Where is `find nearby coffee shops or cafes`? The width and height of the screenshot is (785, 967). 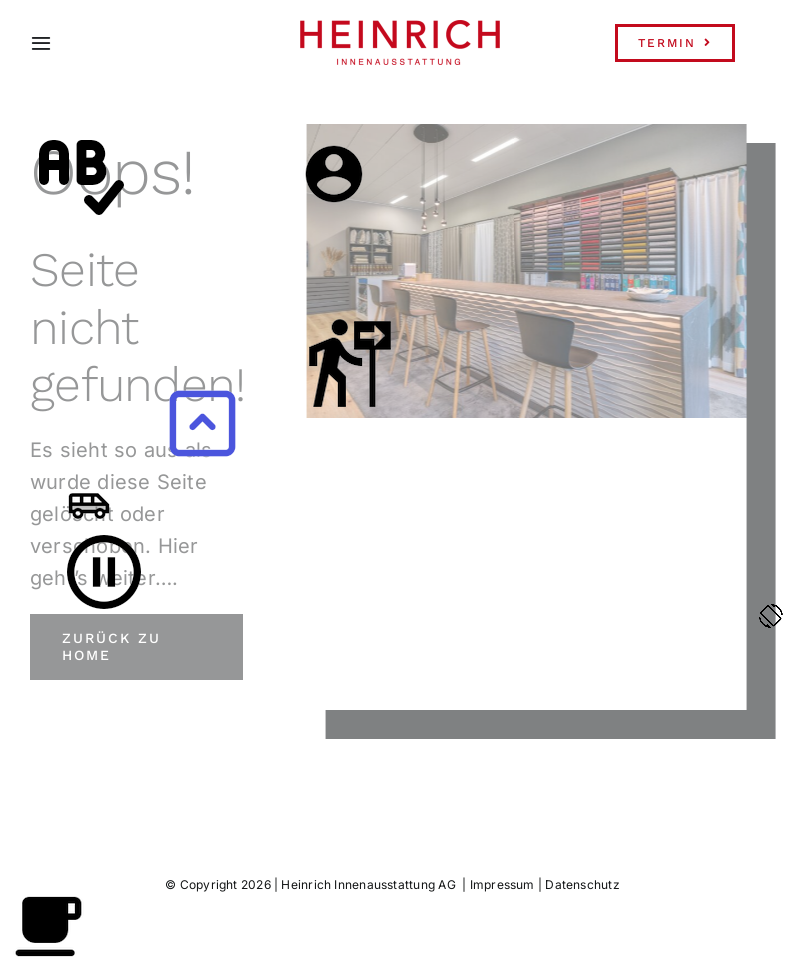
find nearby coffee shops or cafes is located at coordinates (48, 926).